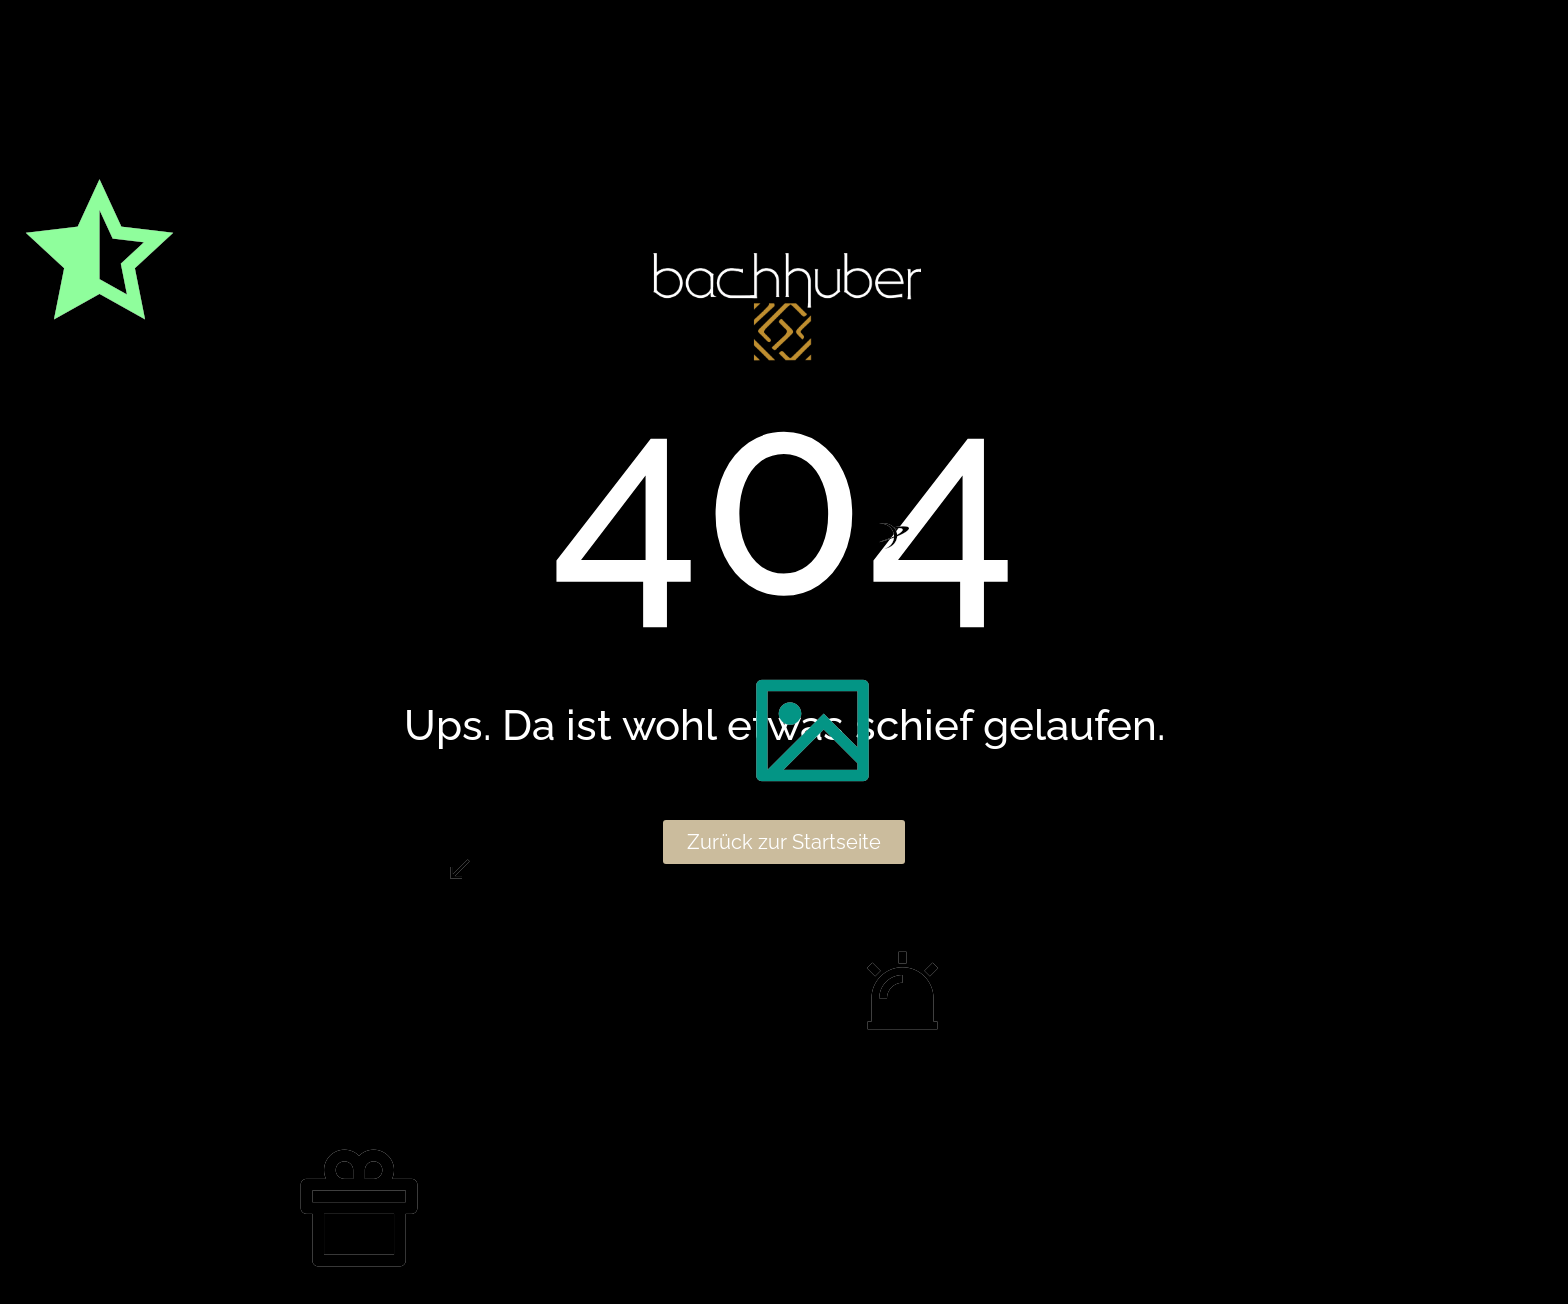  Describe the element at coordinates (894, 536) in the screenshot. I see `visit The Planetary Society website` at that location.